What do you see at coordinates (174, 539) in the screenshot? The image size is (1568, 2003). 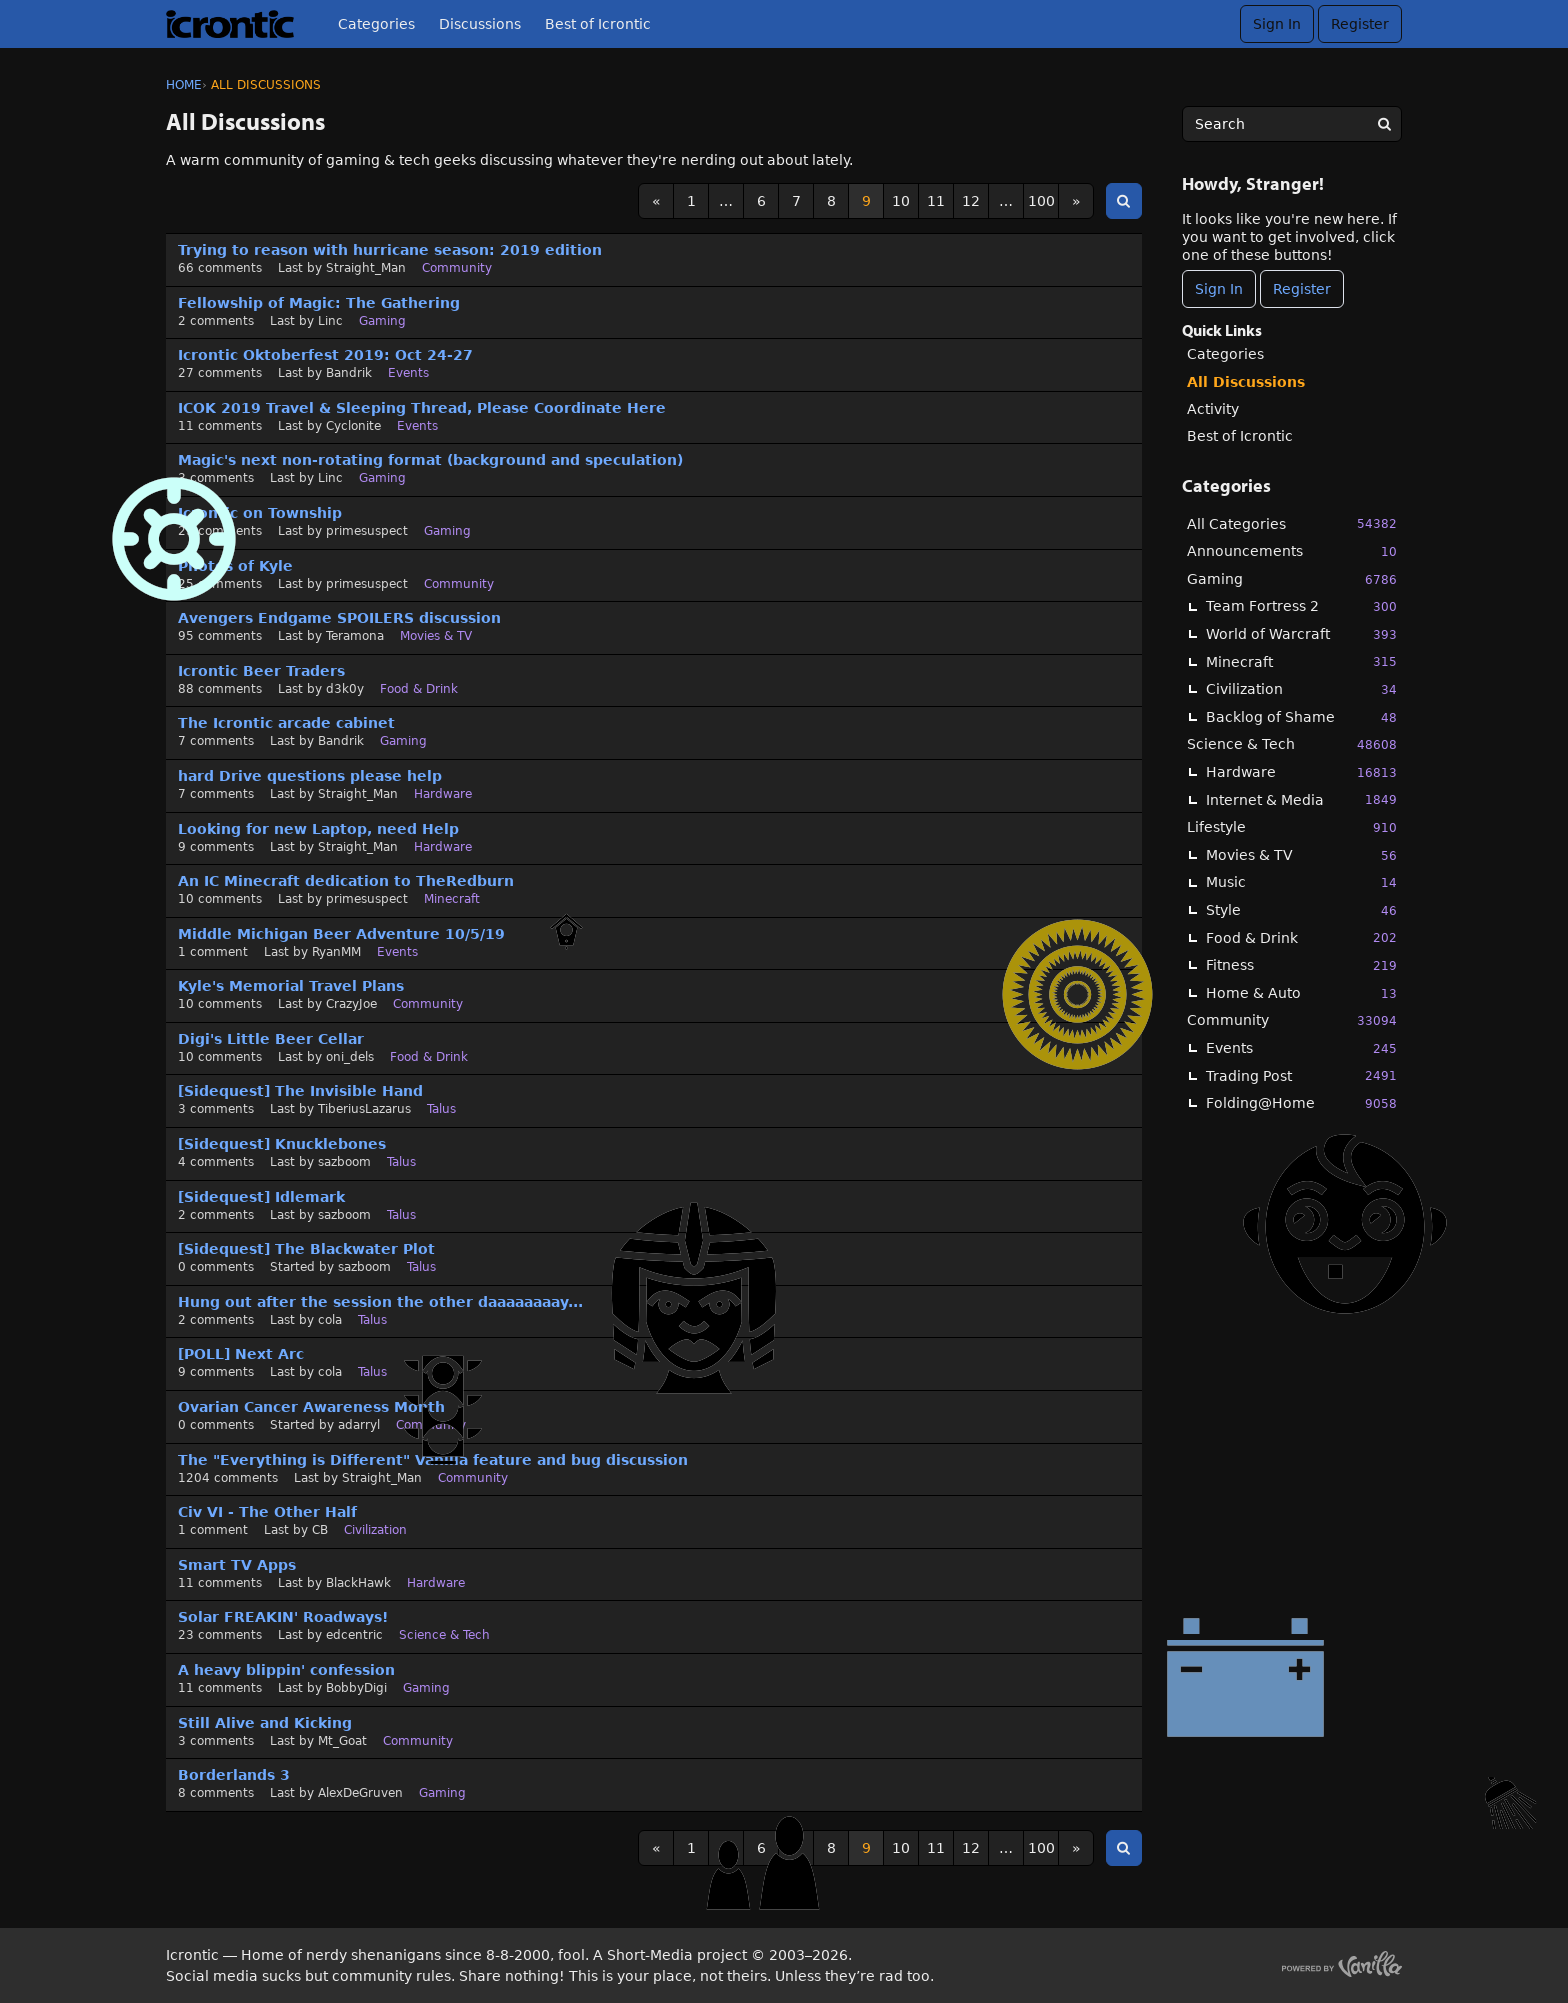 I see `access game settings or options` at bounding box center [174, 539].